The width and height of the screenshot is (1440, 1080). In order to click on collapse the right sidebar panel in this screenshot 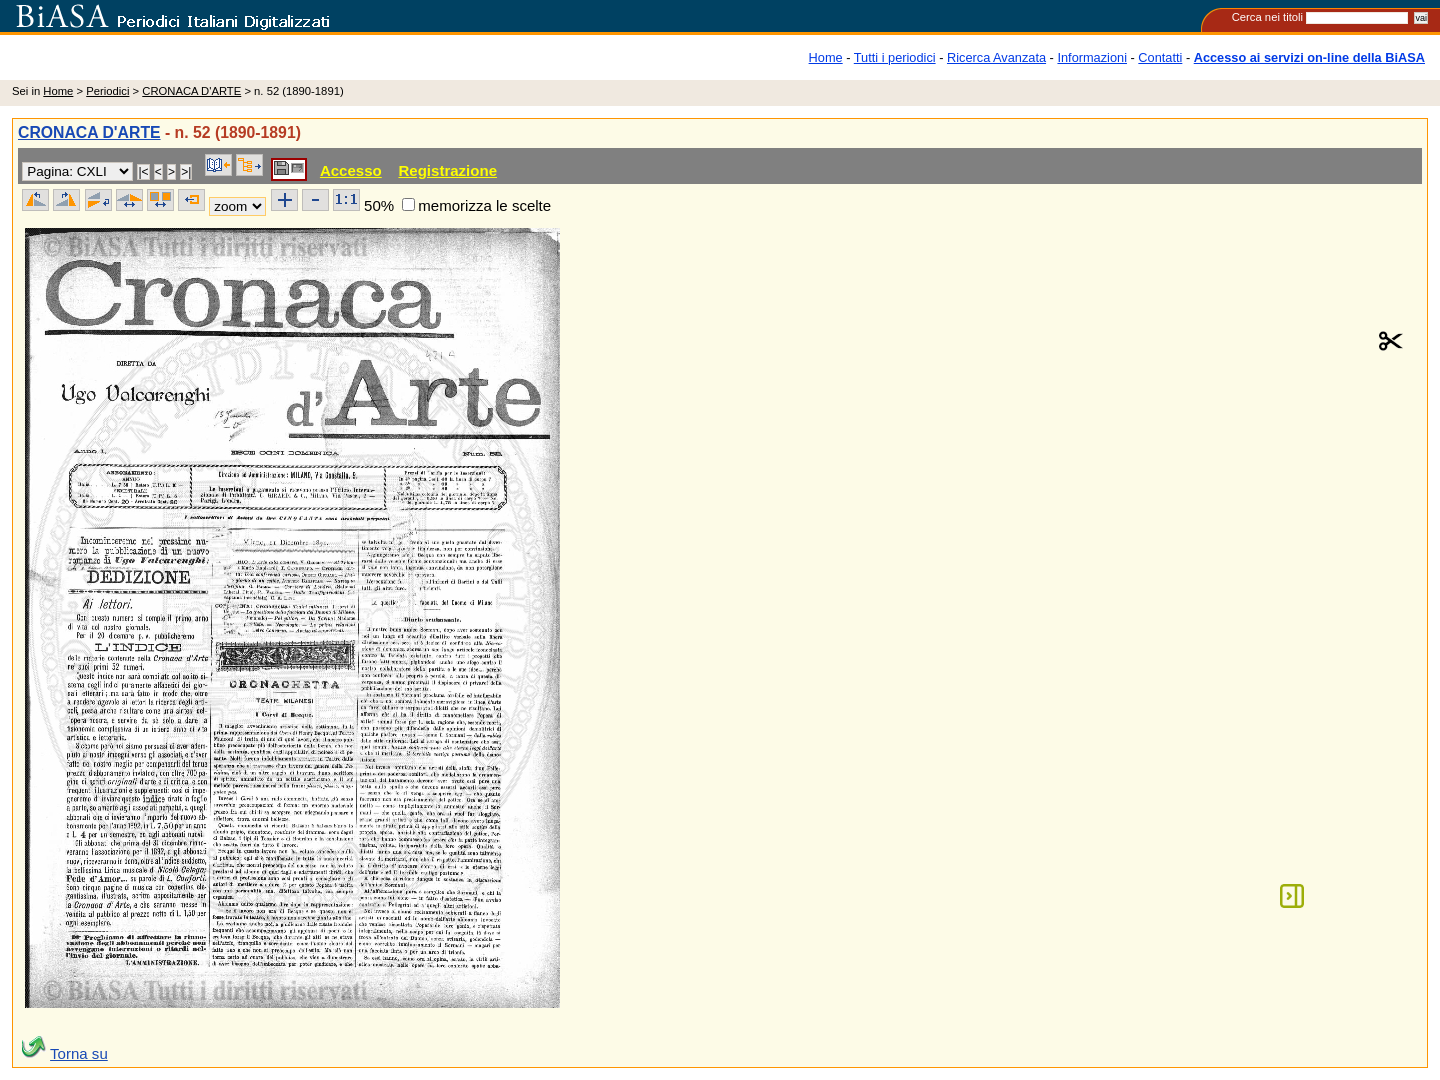, I will do `click(1292, 896)`.